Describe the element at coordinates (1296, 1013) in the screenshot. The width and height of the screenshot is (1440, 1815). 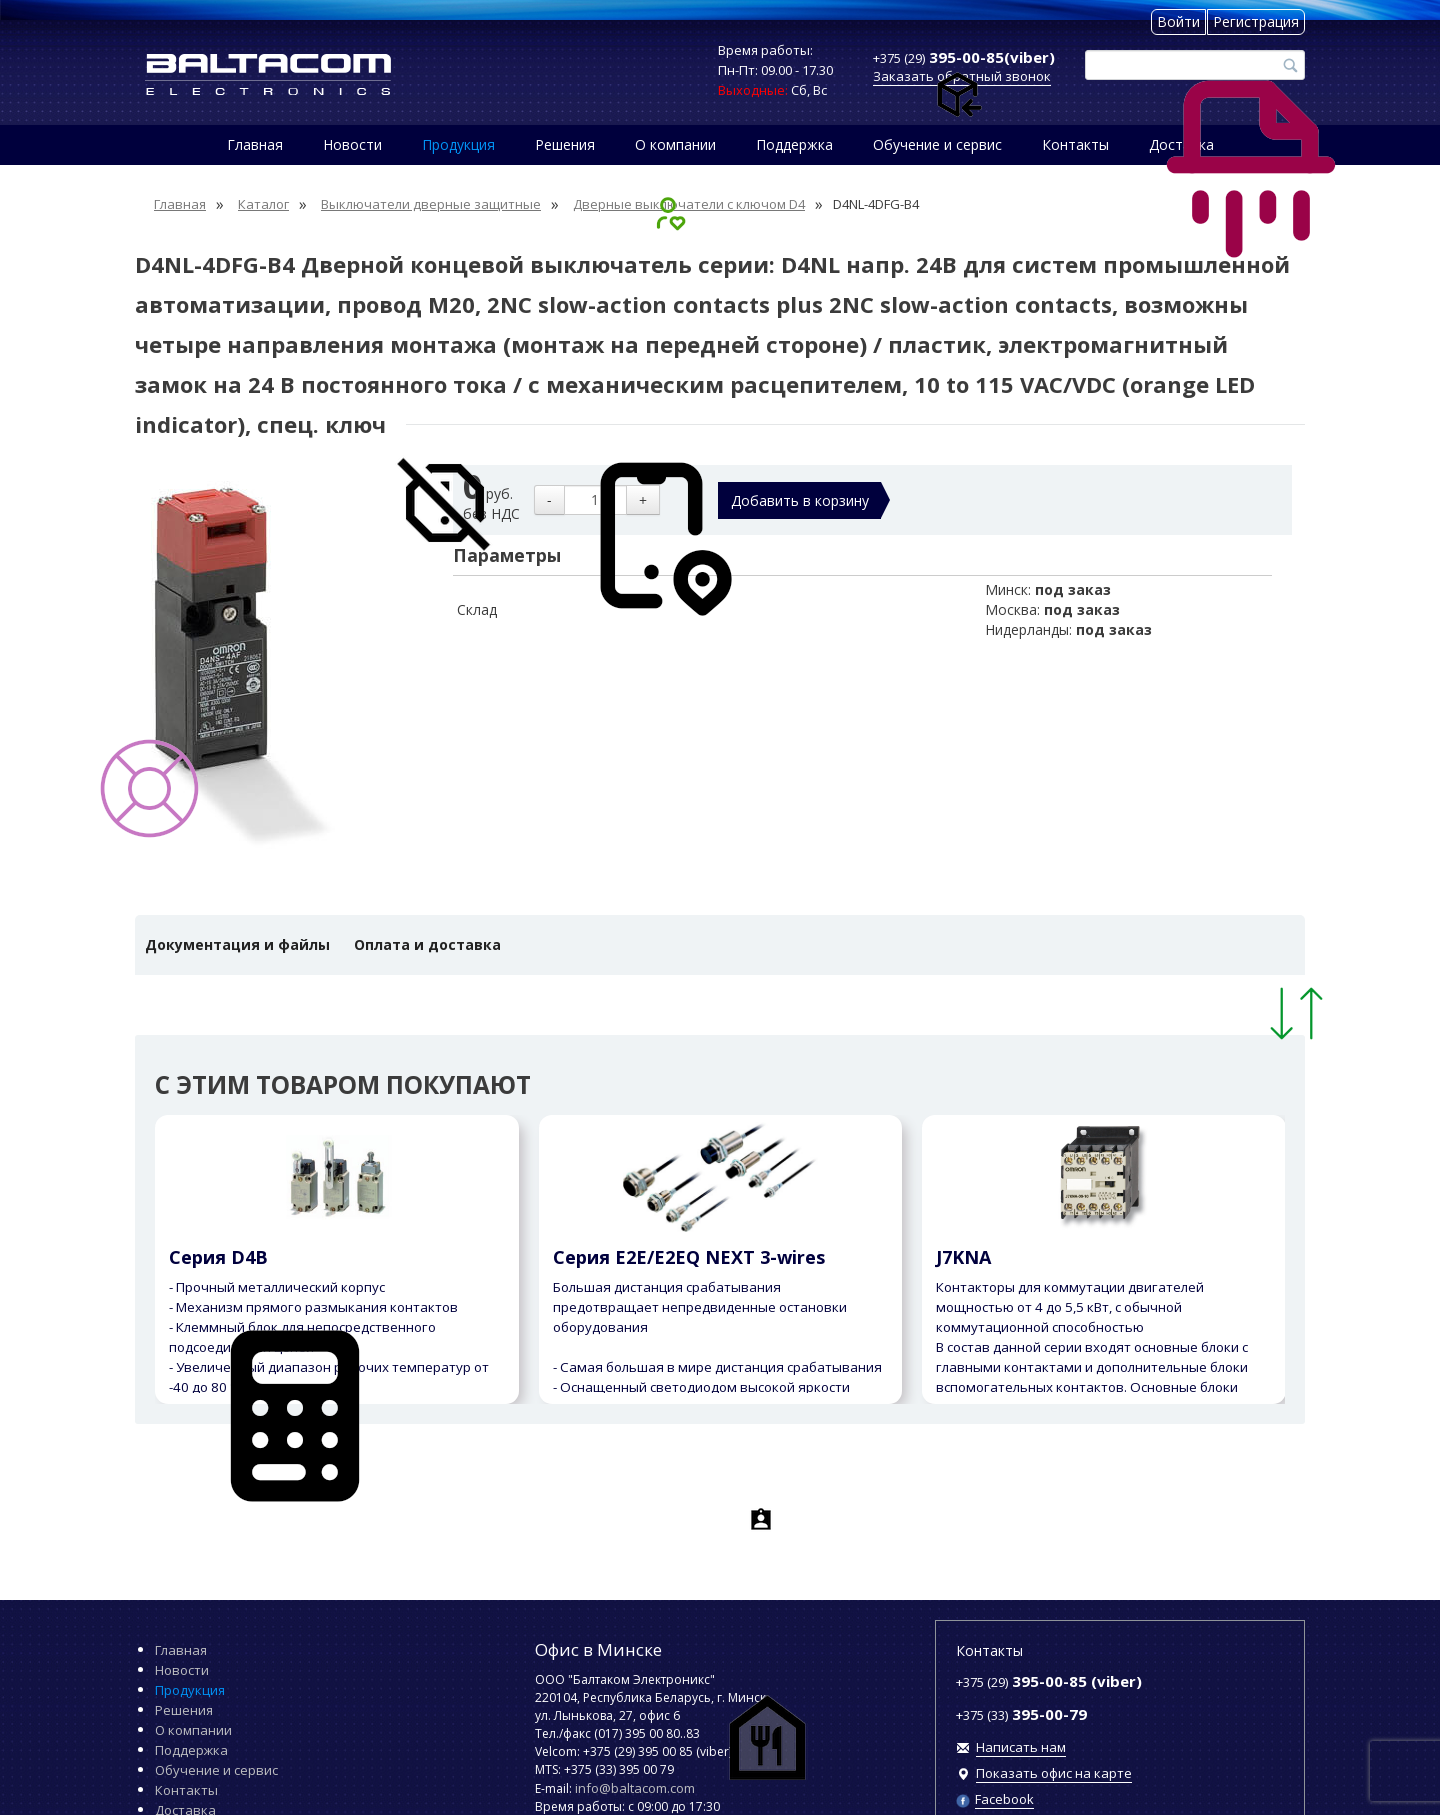
I see `sort items in ascending or descending order` at that location.